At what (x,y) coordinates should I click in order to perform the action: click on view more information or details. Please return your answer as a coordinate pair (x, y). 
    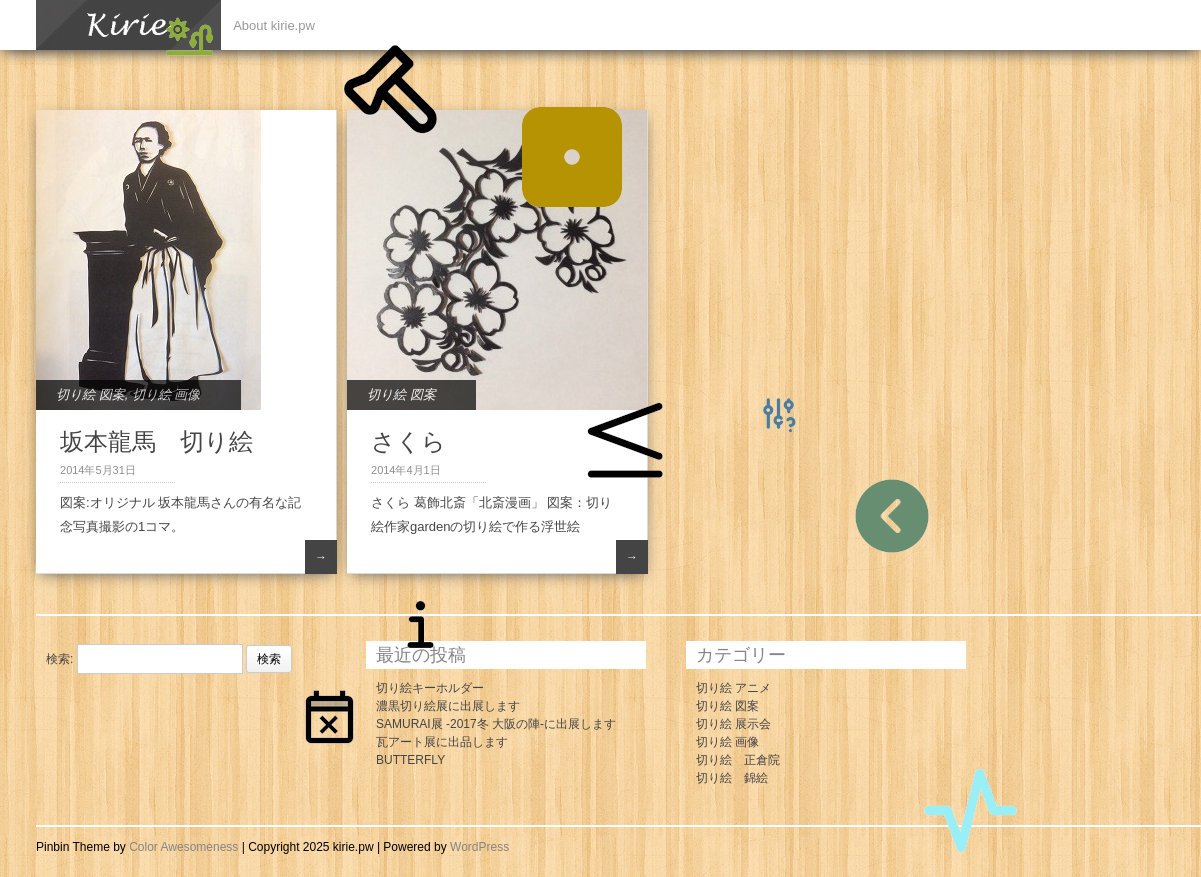
    Looking at the image, I should click on (420, 624).